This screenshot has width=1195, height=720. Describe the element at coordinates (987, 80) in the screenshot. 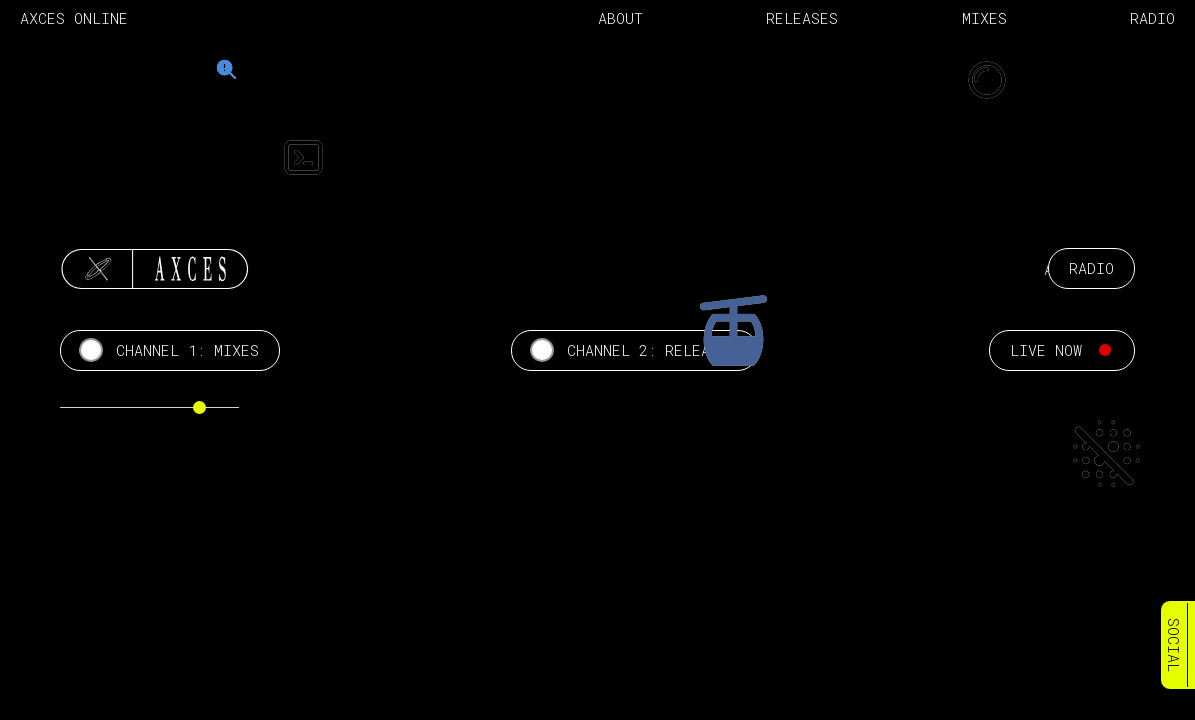

I see `apply inner shadow effect to top-left corner` at that location.